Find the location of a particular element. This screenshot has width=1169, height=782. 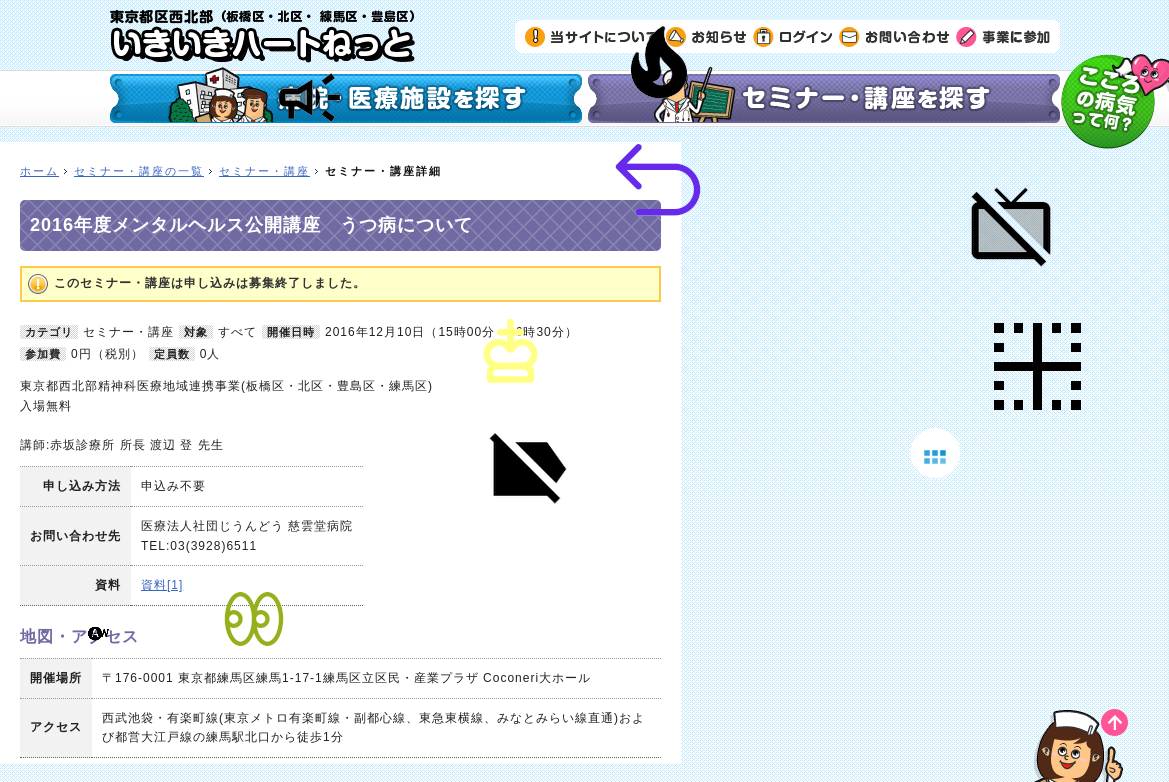

remove a label or tag is located at coordinates (528, 469).